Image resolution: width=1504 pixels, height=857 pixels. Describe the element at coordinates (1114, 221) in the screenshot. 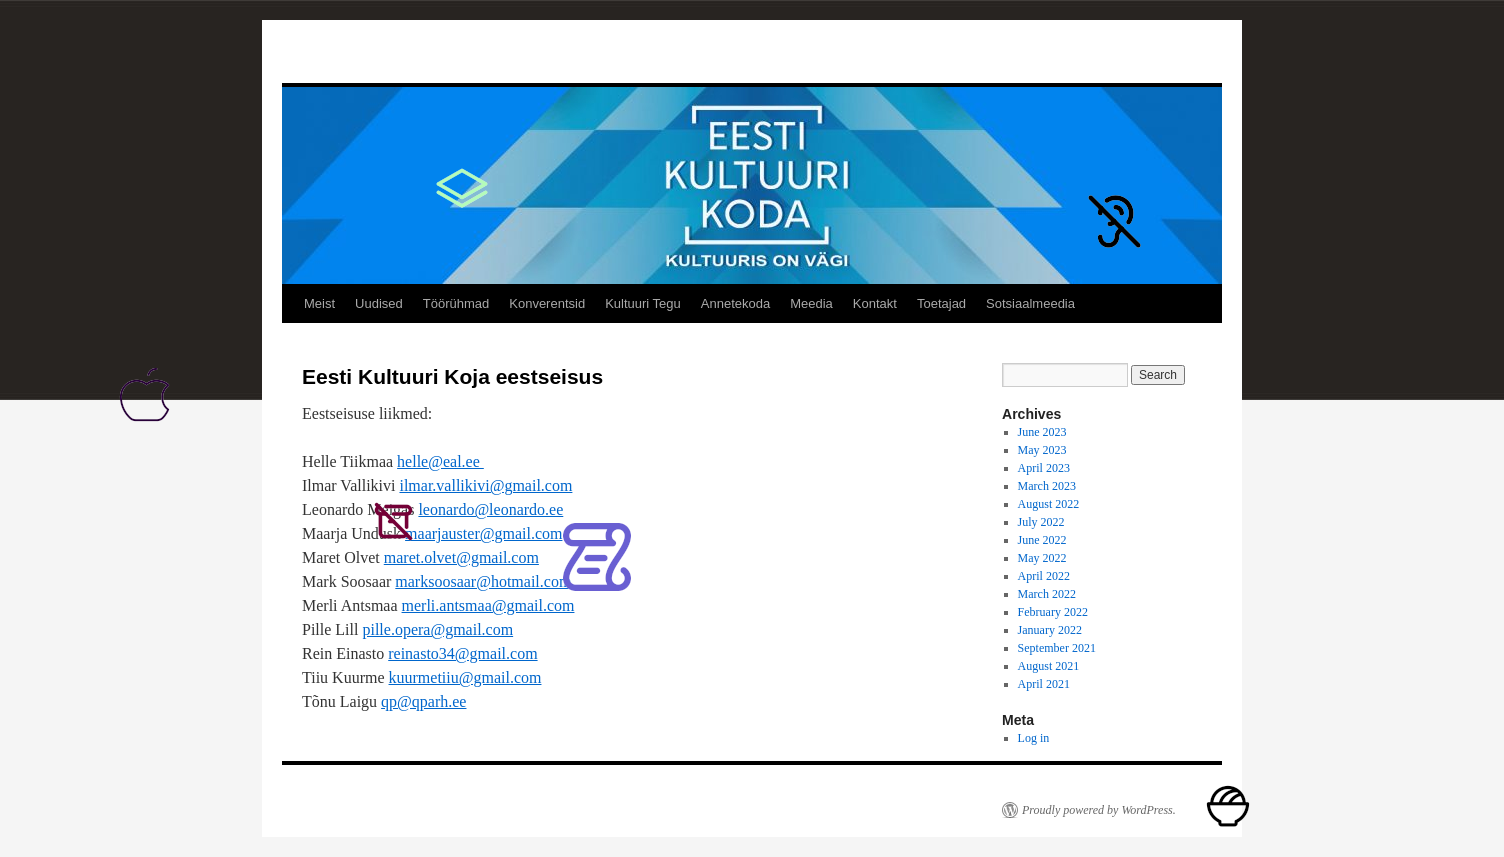

I see `mute audio or disable sound` at that location.